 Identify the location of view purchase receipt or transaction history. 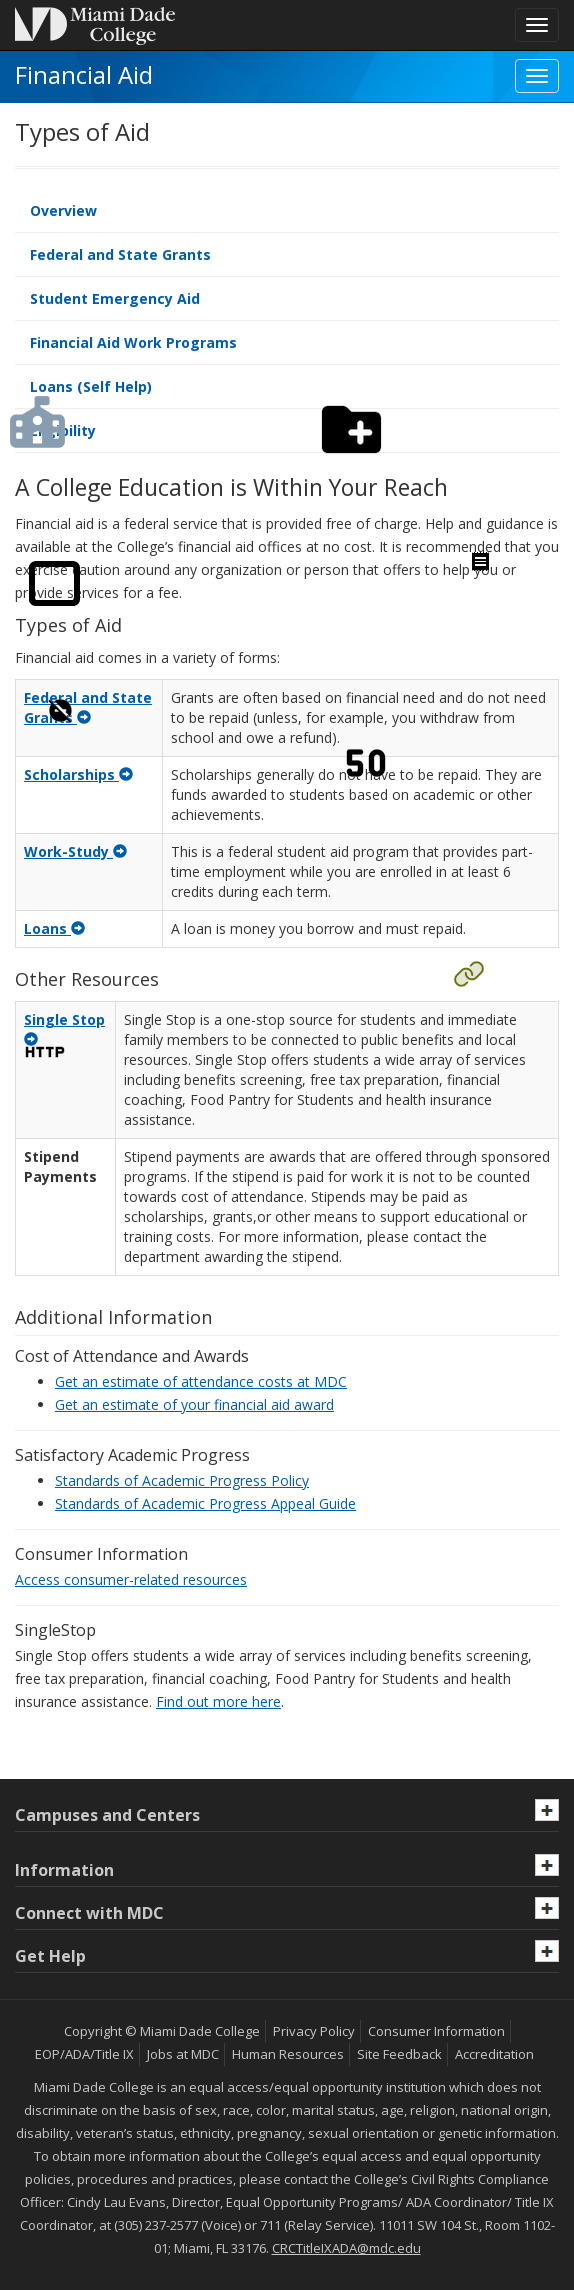
(480, 561).